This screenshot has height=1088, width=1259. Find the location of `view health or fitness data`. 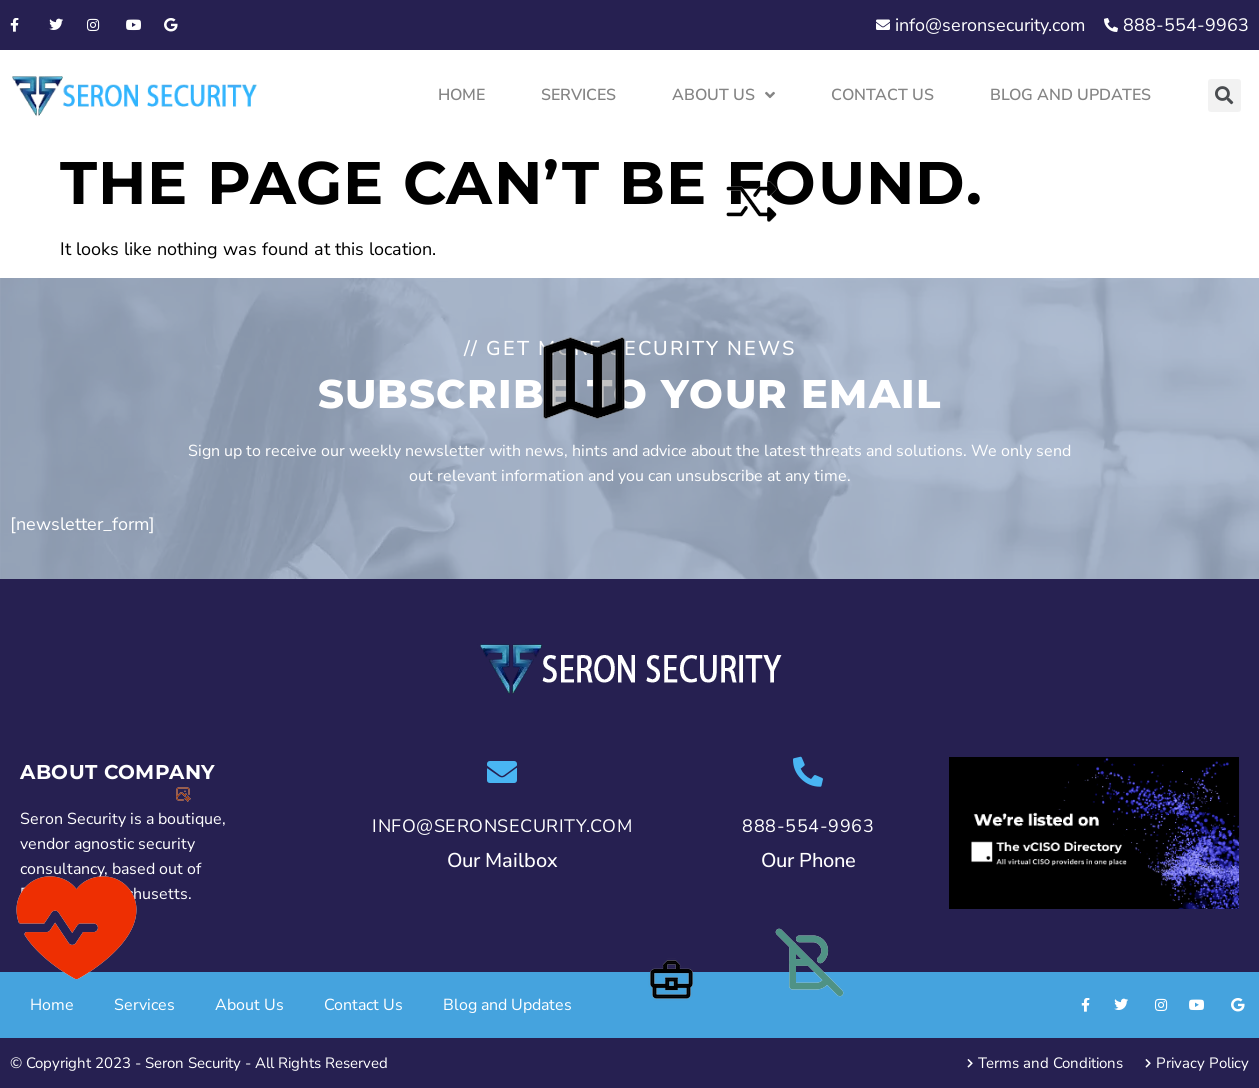

view health or fitness data is located at coordinates (76, 923).